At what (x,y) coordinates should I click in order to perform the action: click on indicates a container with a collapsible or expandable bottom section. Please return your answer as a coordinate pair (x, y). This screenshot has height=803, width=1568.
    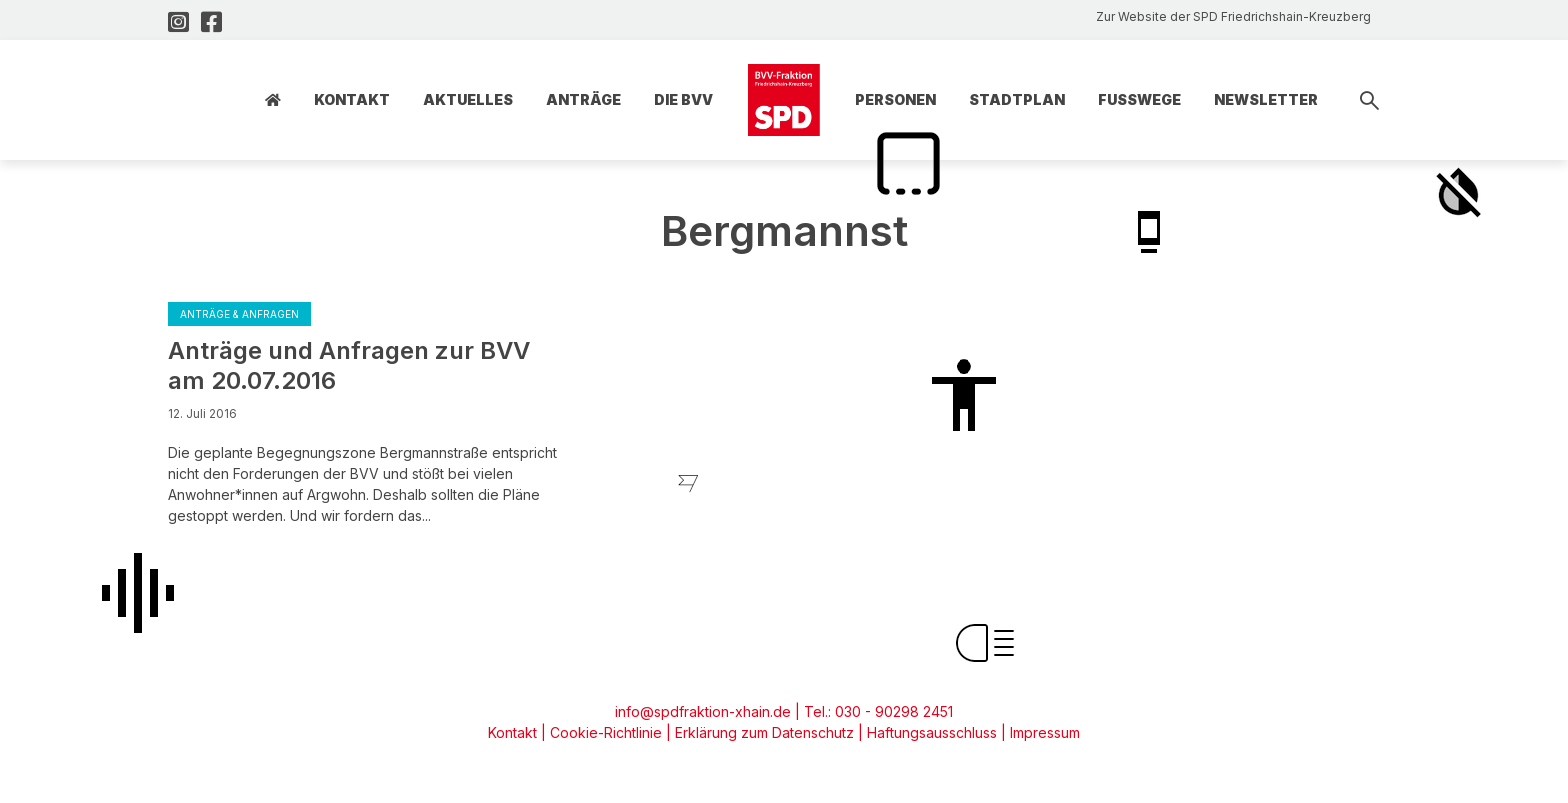
    Looking at the image, I should click on (908, 163).